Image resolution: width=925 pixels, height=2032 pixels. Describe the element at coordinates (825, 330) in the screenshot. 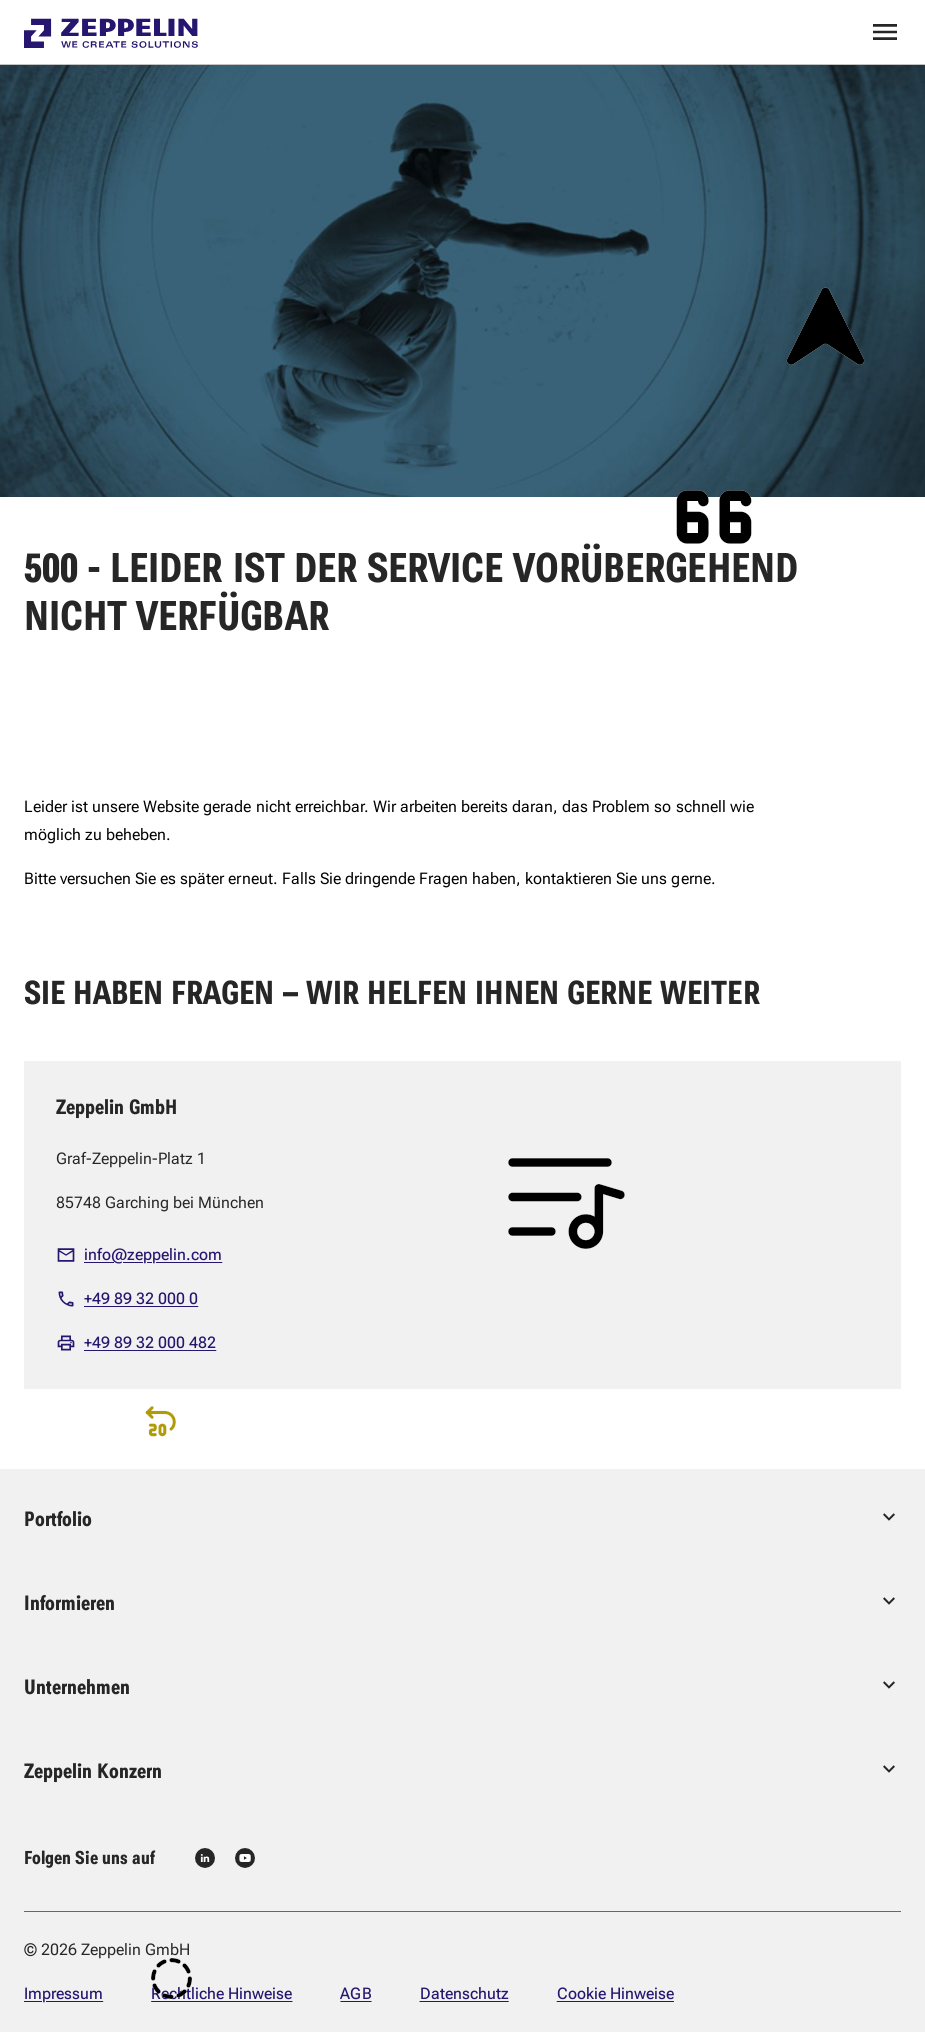

I see `start navigation or get directions` at that location.